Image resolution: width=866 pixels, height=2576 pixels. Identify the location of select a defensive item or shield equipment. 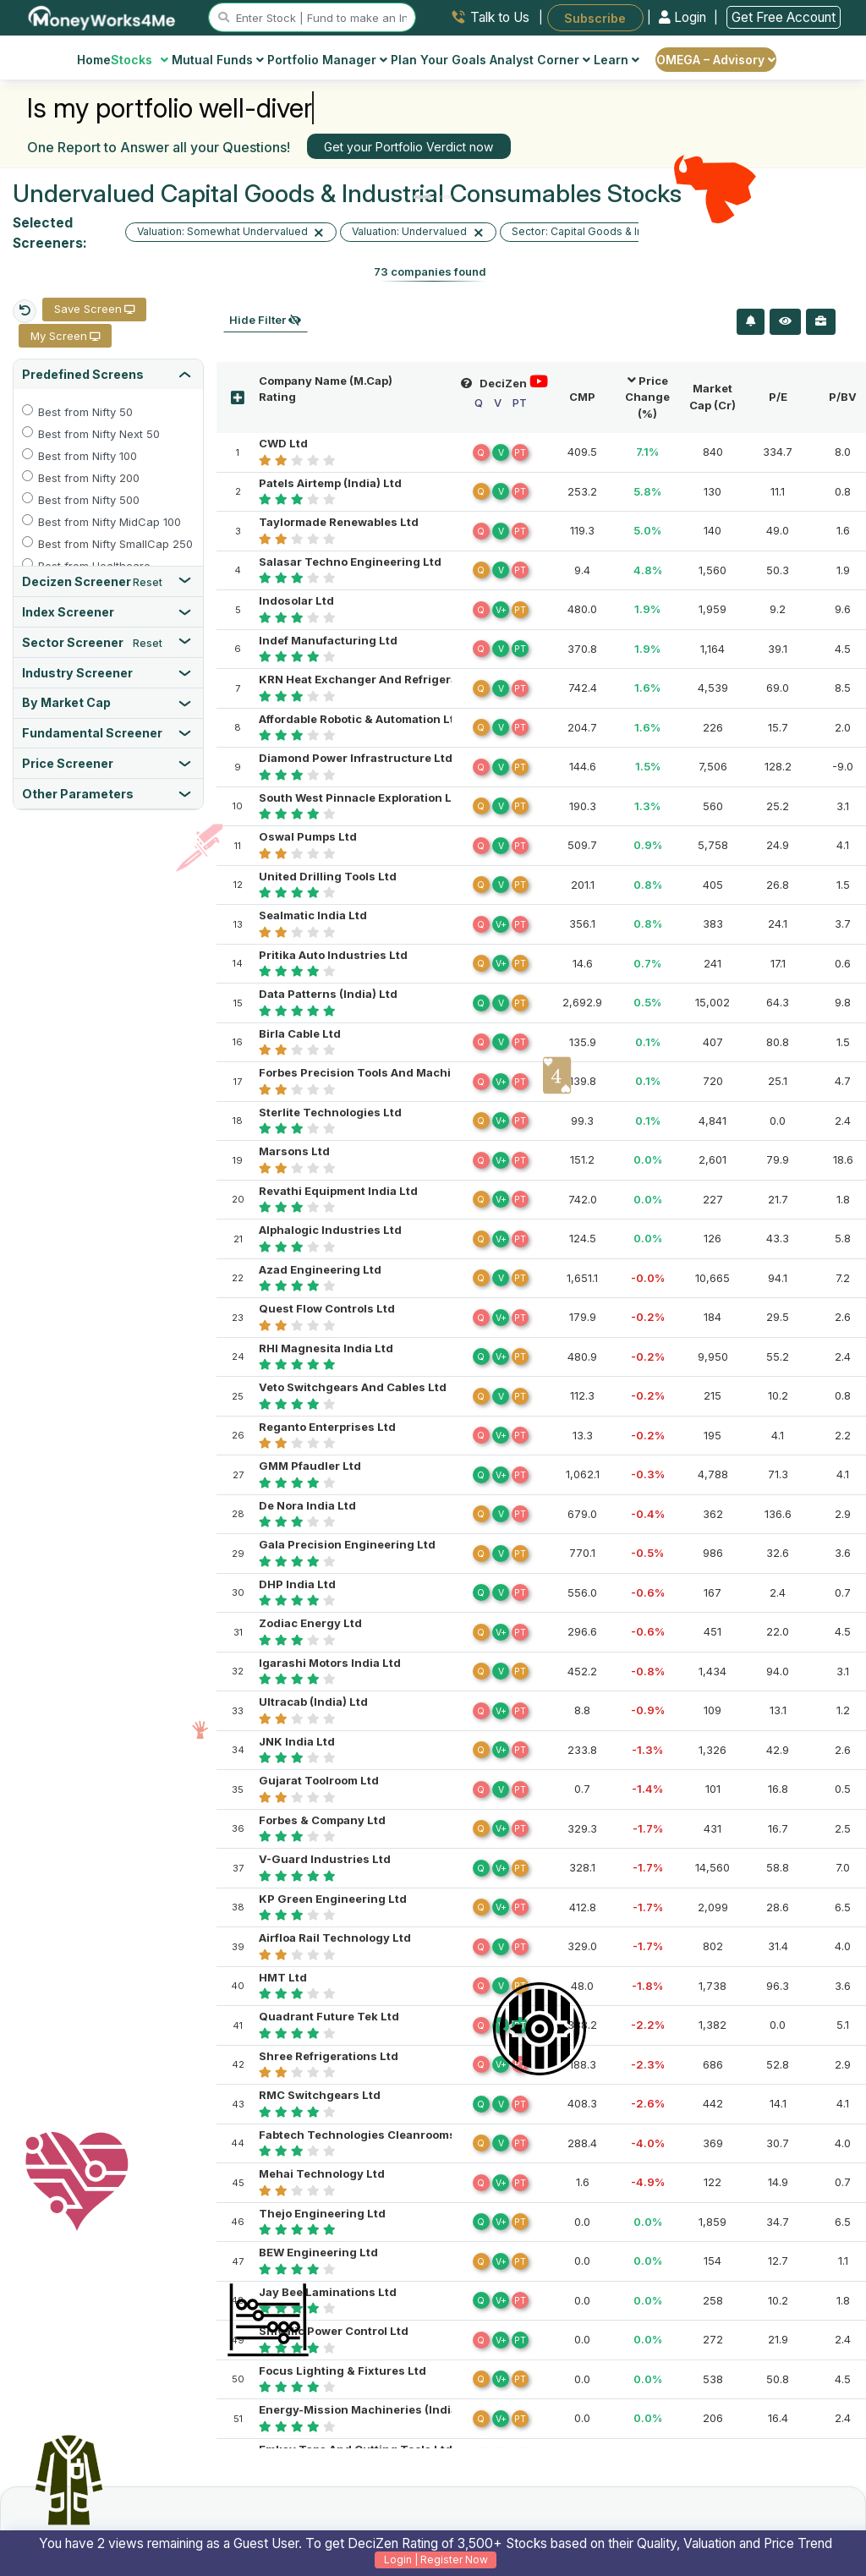
(540, 2029).